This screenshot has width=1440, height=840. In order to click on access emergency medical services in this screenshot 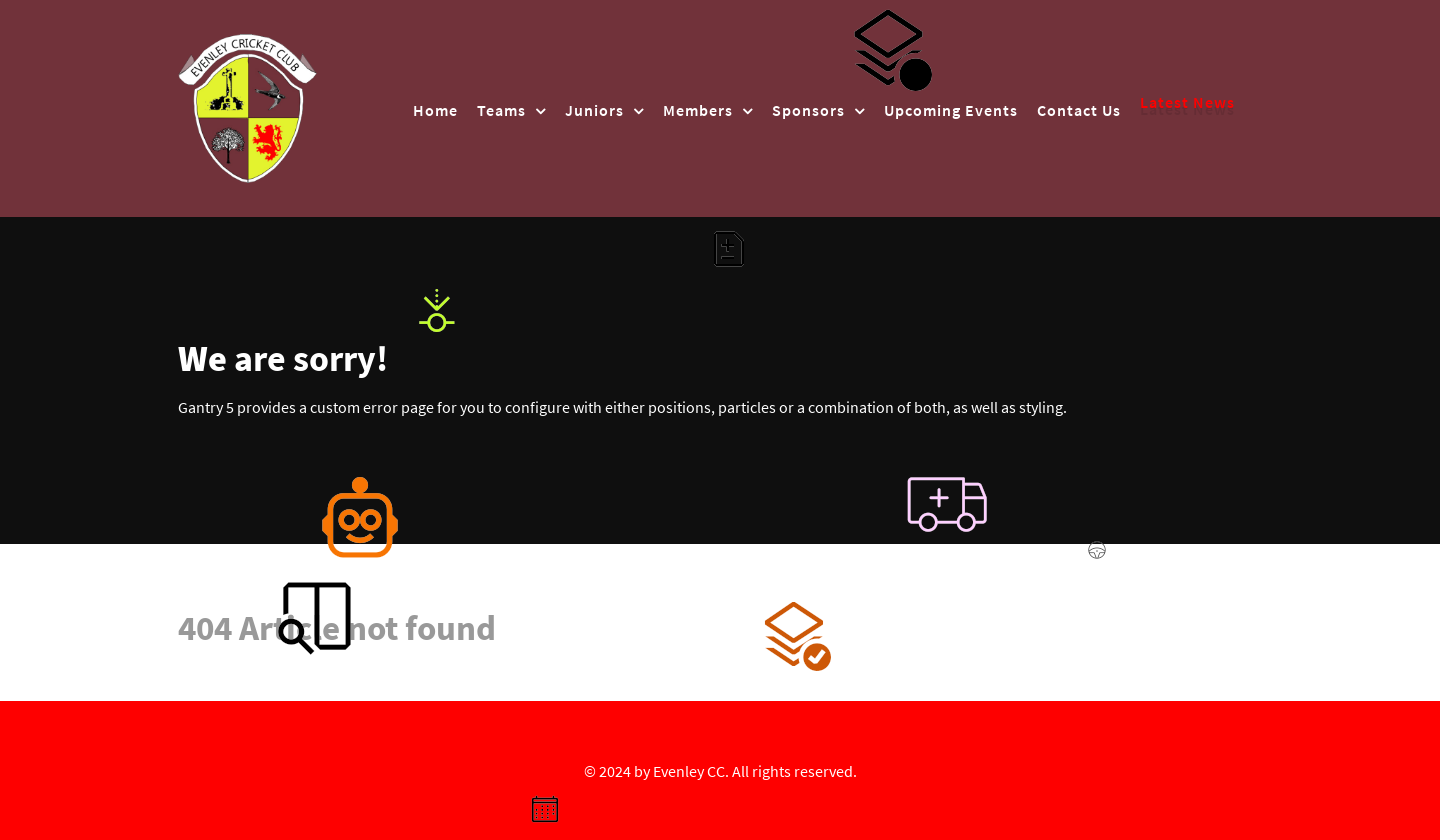, I will do `click(944, 500)`.